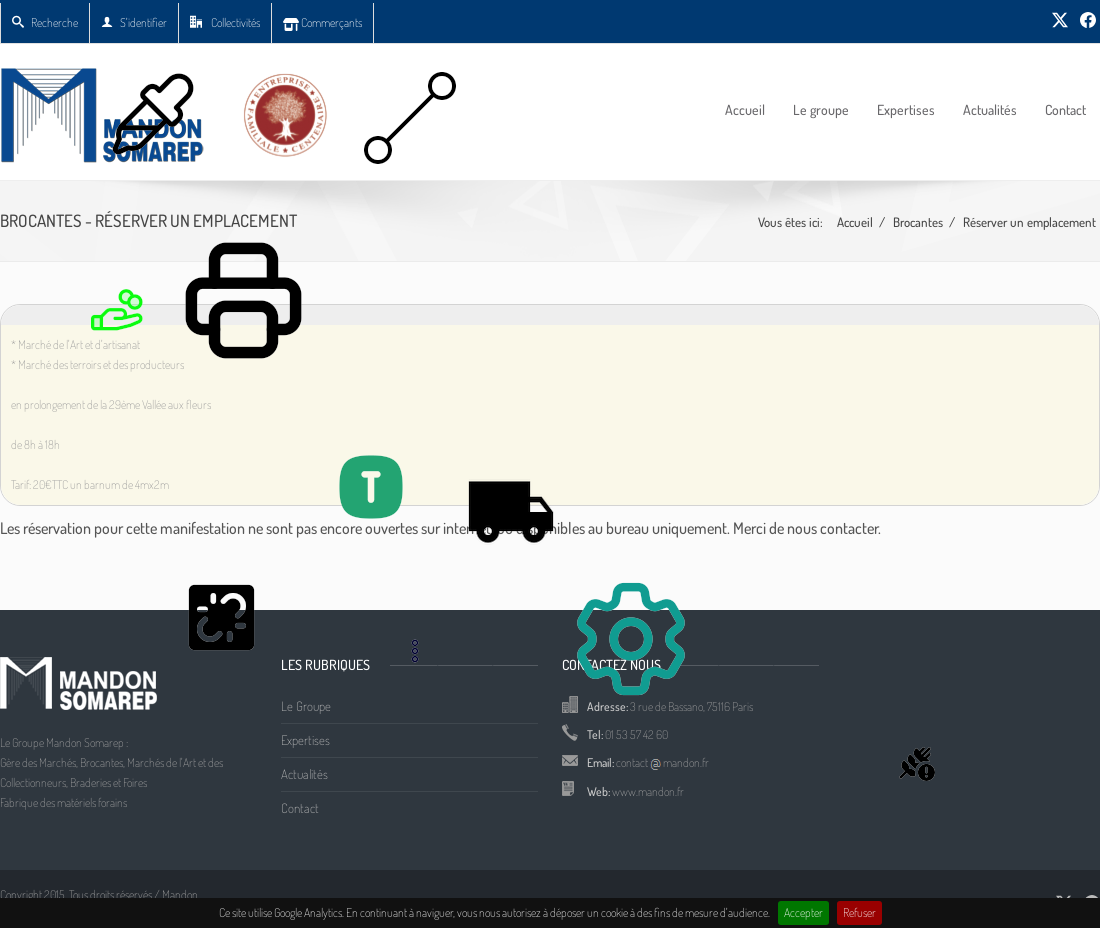 The width and height of the screenshot is (1100, 928). What do you see at coordinates (415, 651) in the screenshot?
I see `open more options menu` at bounding box center [415, 651].